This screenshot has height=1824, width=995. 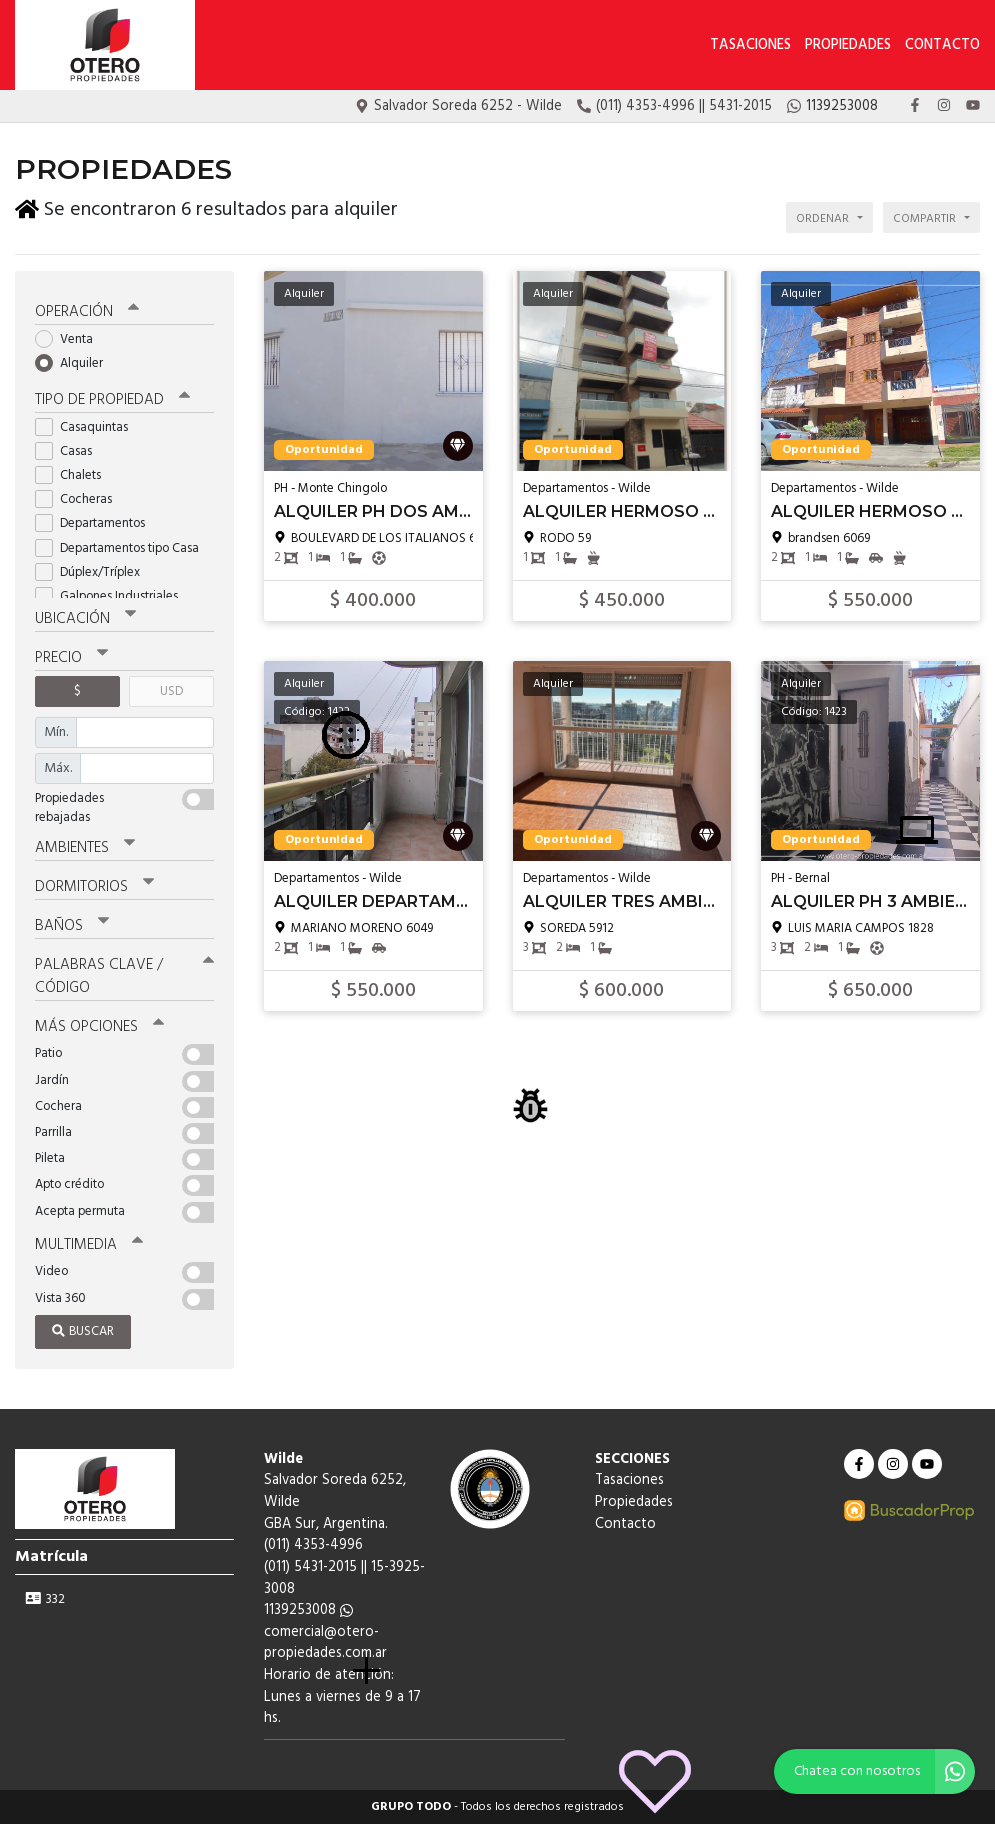 What do you see at coordinates (346, 735) in the screenshot?
I see `apply circular blur effect to image` at bounding box center [346, 735].